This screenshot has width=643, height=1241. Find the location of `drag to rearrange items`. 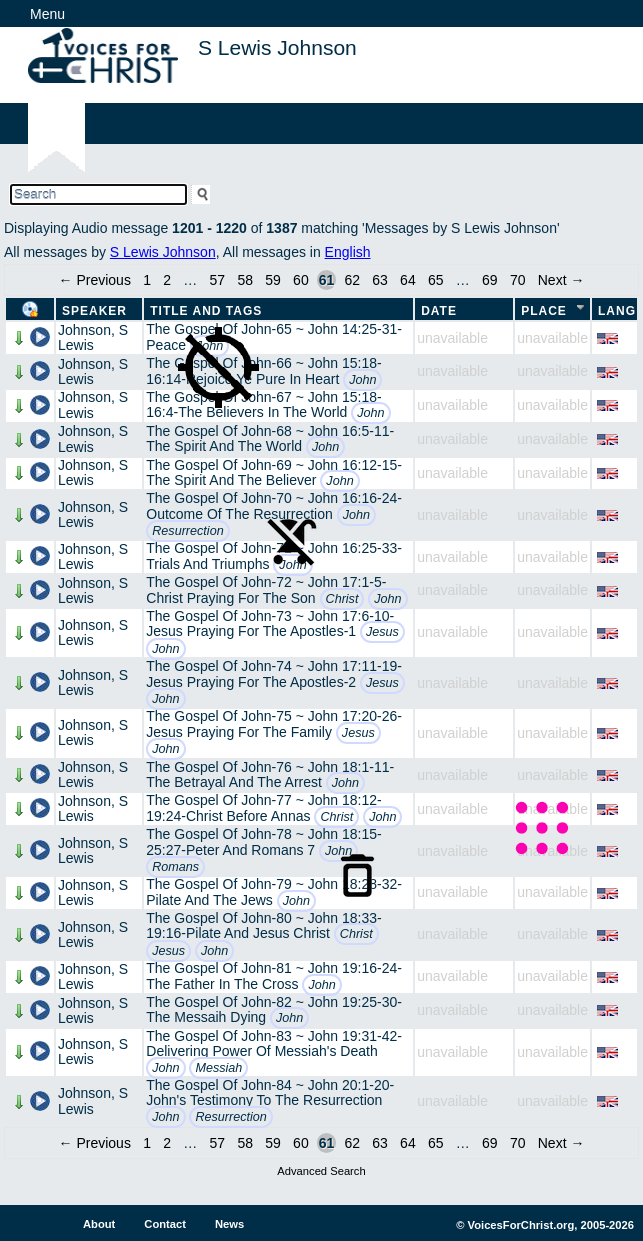

drag to rearrange items is located at coordinates (542, 828).